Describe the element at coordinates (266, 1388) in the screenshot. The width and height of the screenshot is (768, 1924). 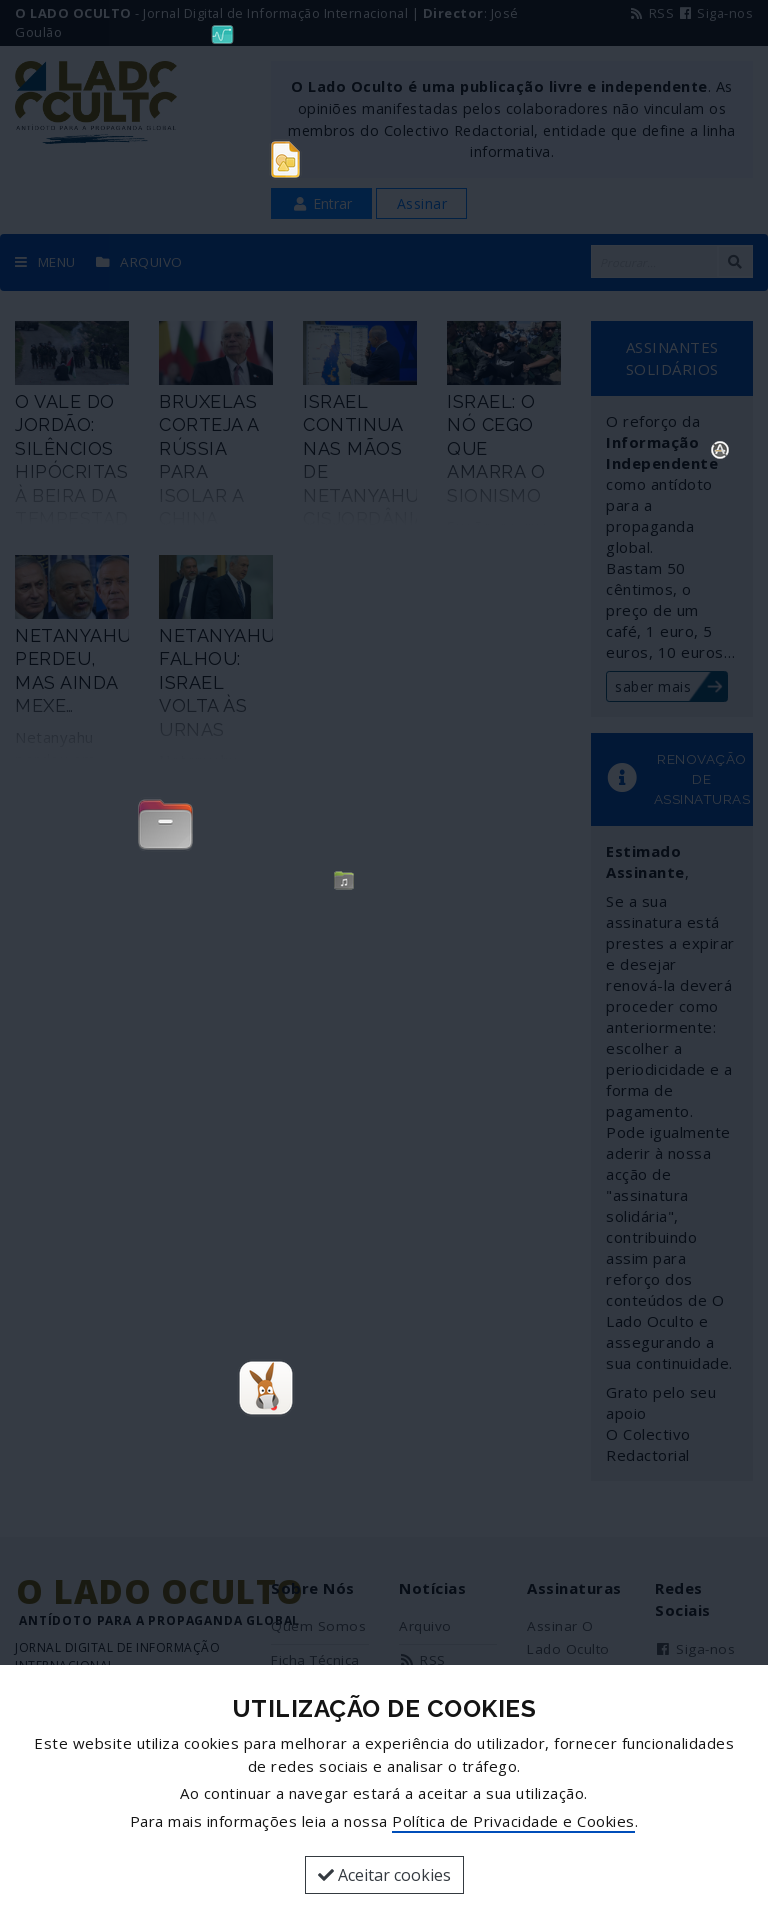
I see `launch amule file sharing application` at that location.